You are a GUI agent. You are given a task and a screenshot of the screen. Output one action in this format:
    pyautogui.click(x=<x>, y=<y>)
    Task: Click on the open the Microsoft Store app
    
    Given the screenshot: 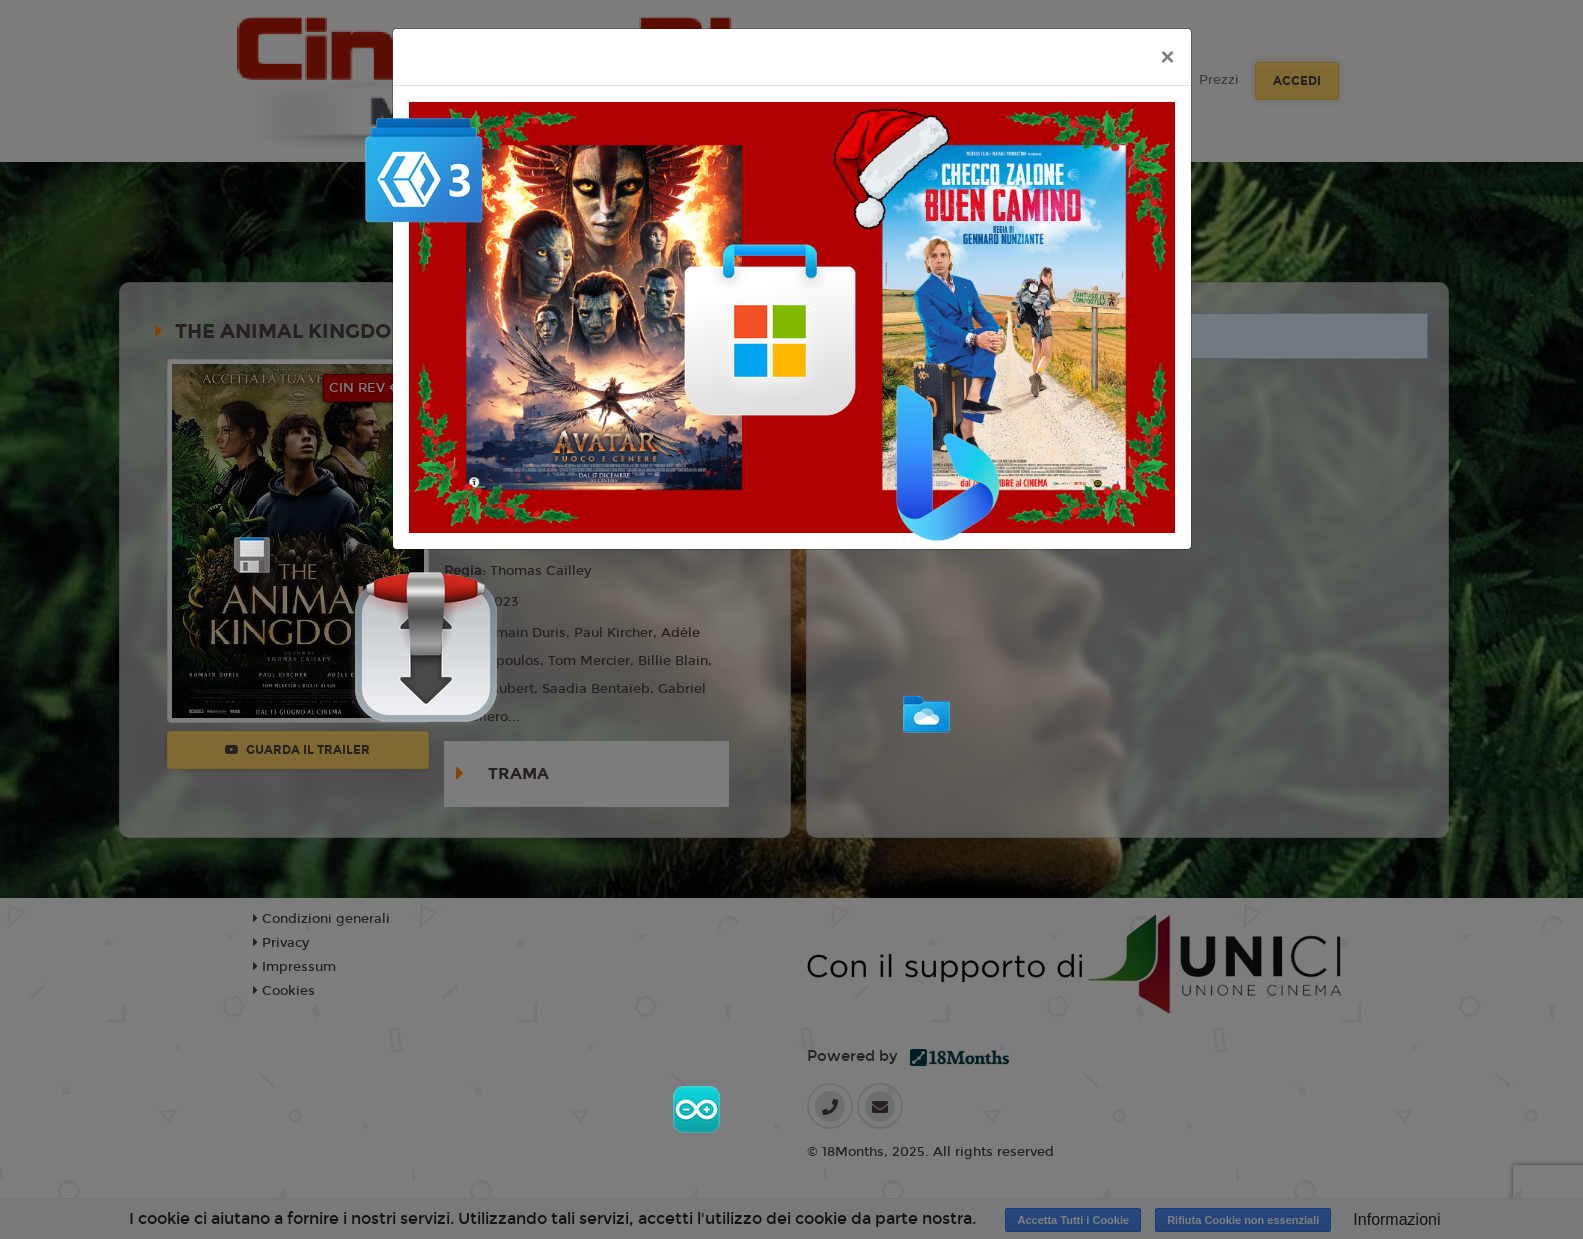 What is the action you would take?
    pyautogui.click(x=770, y=330)
    